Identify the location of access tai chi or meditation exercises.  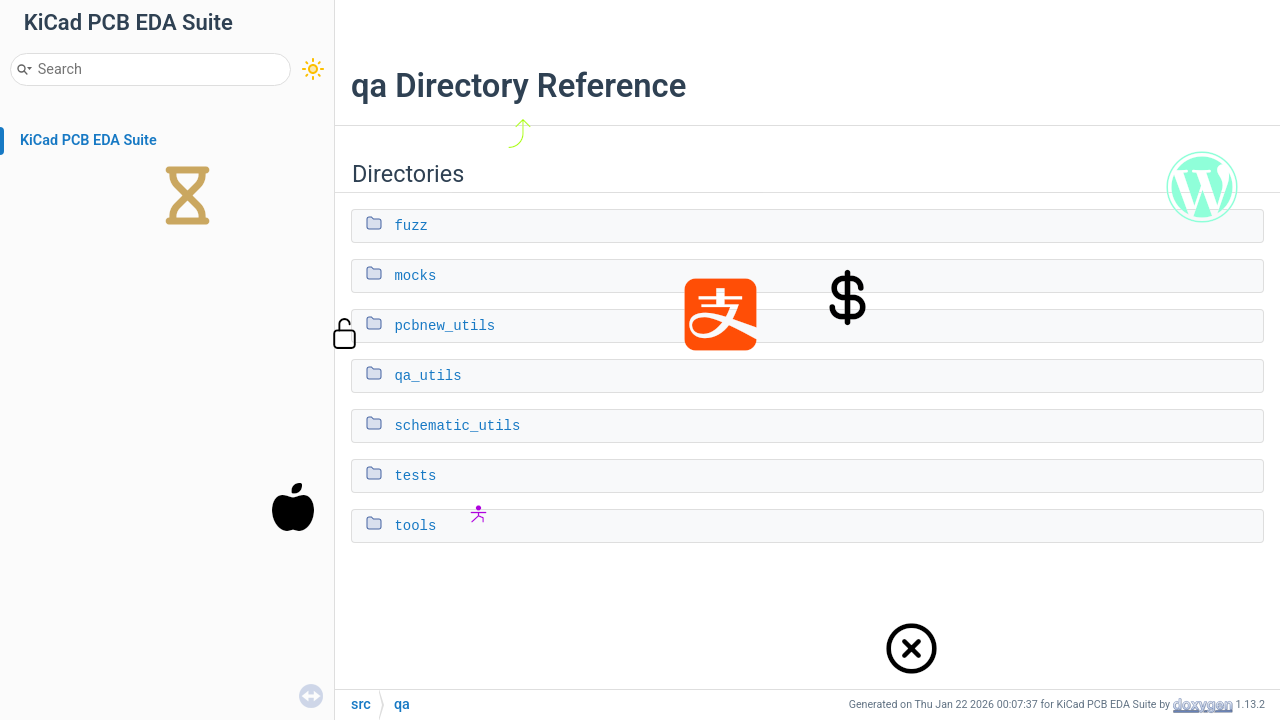
(478, 514).